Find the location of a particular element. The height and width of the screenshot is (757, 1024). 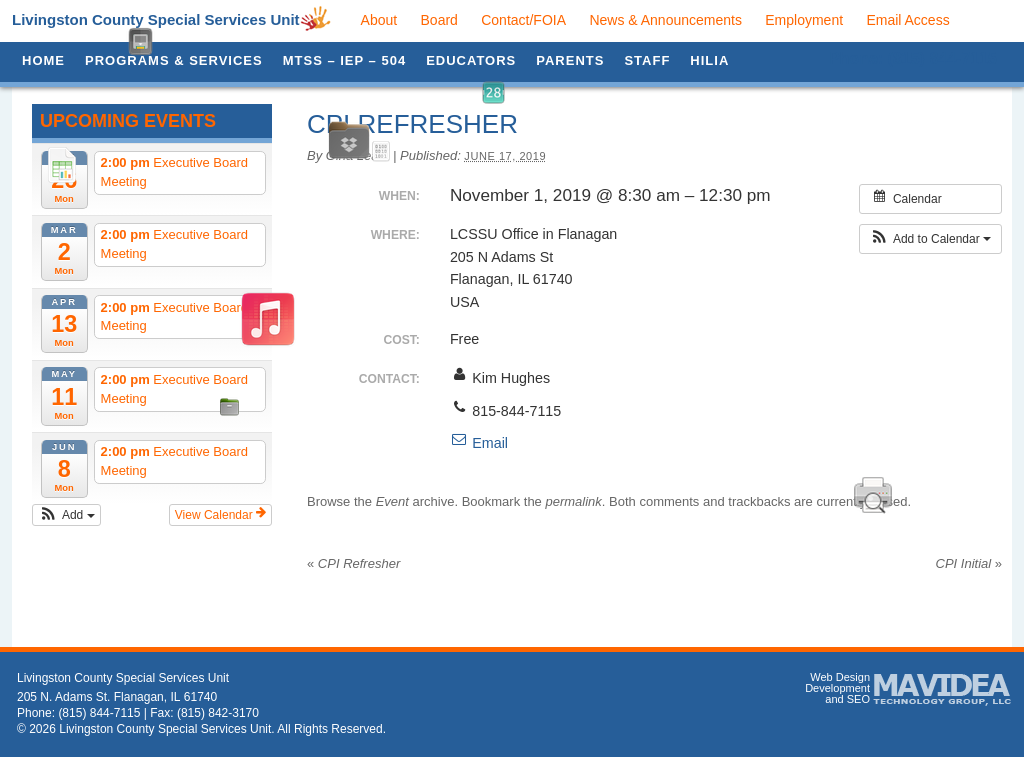

executable or downloadable windows file is located at coordinates (381, 151).